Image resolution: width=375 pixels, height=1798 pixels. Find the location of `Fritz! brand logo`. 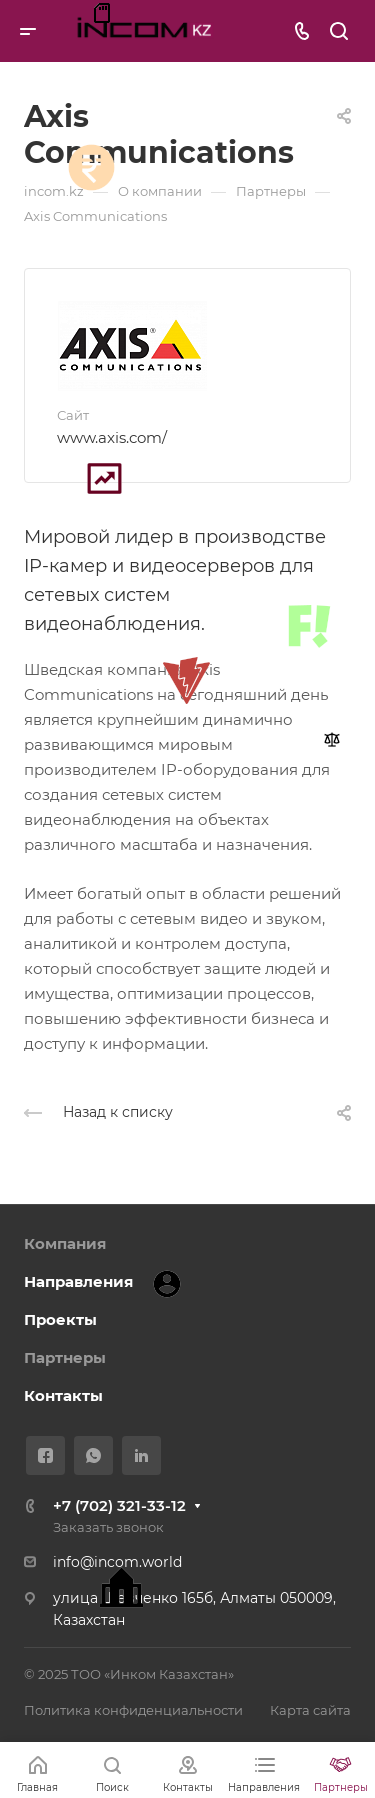

Fritz! brand logo is located at coordinates (309, 626).